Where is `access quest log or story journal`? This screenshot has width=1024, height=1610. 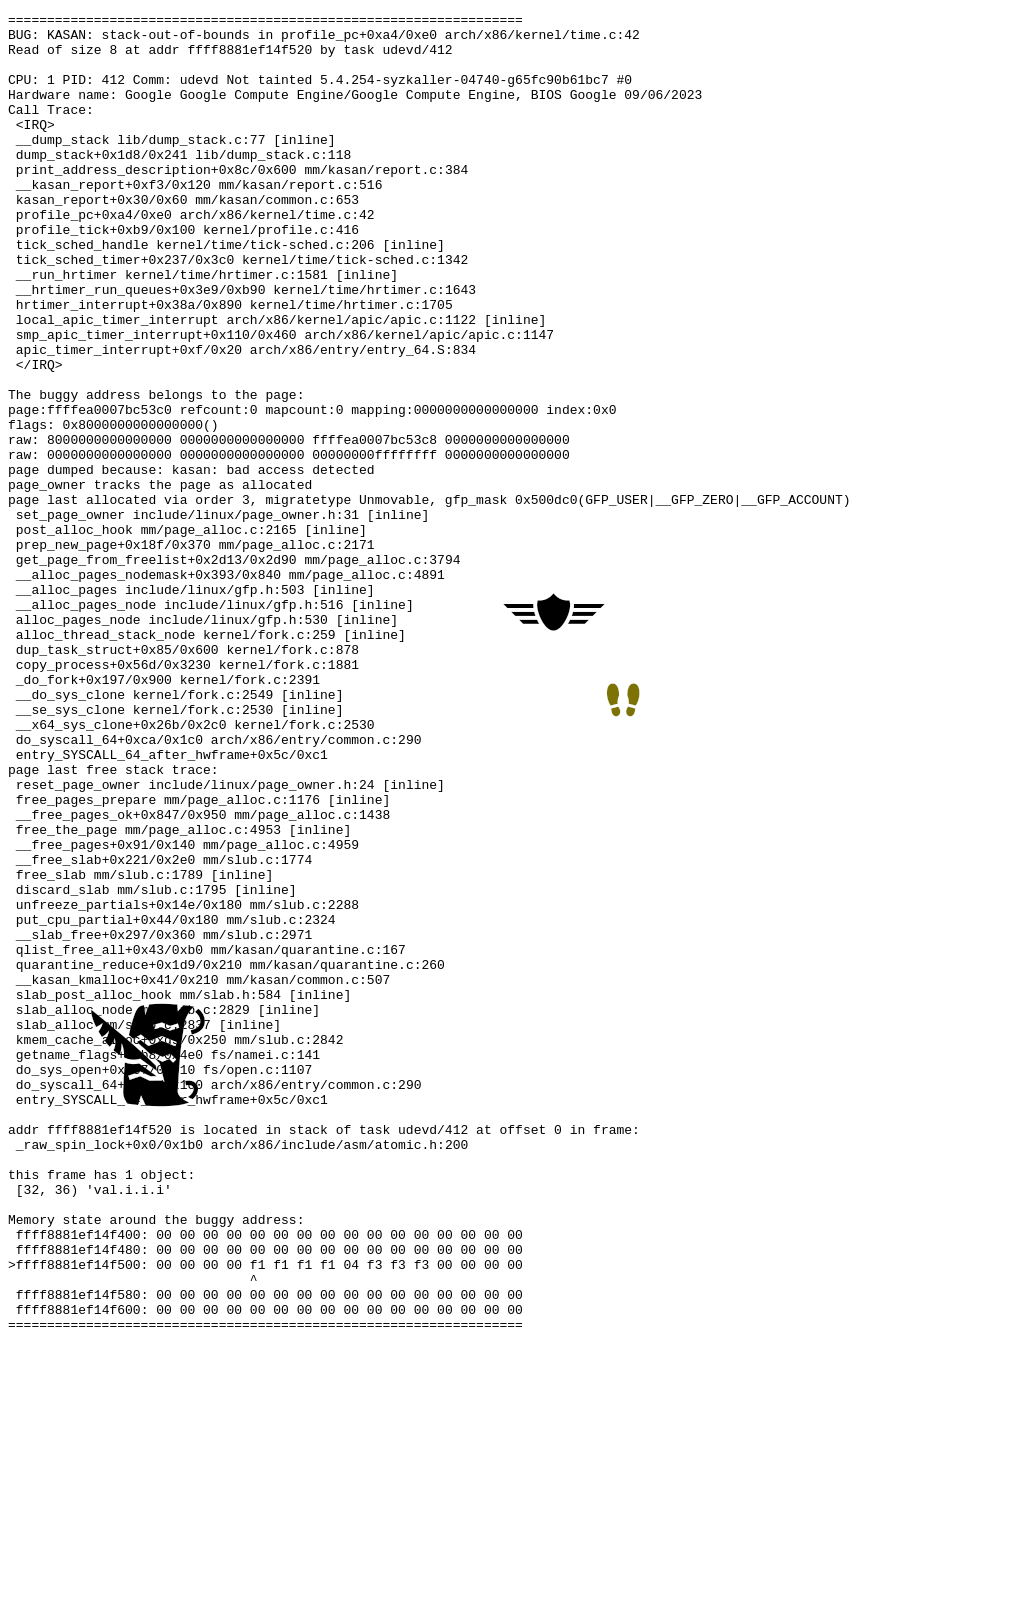 access quest log or story journal is located at coordinates (148, 1055).